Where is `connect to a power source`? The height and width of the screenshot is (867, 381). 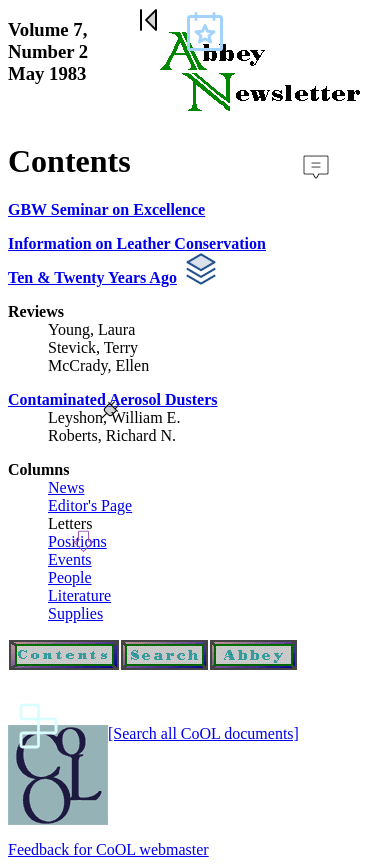
connect to a power source is located at coordinates (110, 410).